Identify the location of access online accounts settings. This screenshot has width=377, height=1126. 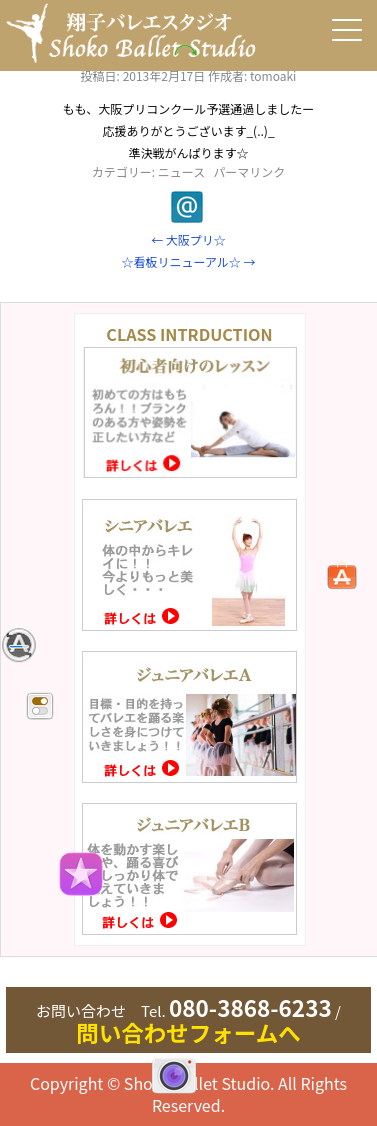
(187, 207).